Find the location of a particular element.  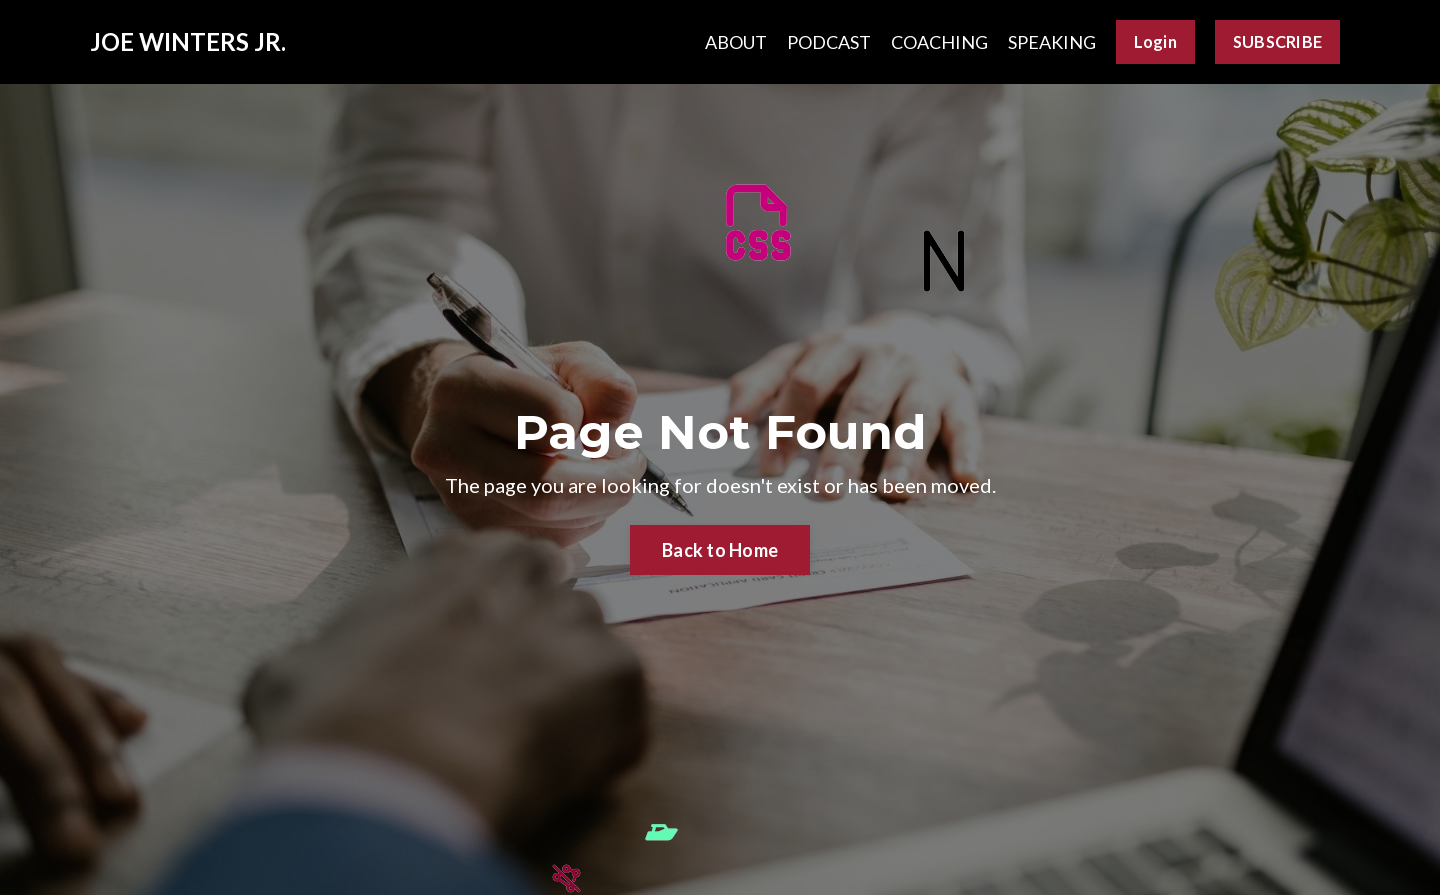

indicates a CSS stylesheet file is located at coordinates (756, 222).